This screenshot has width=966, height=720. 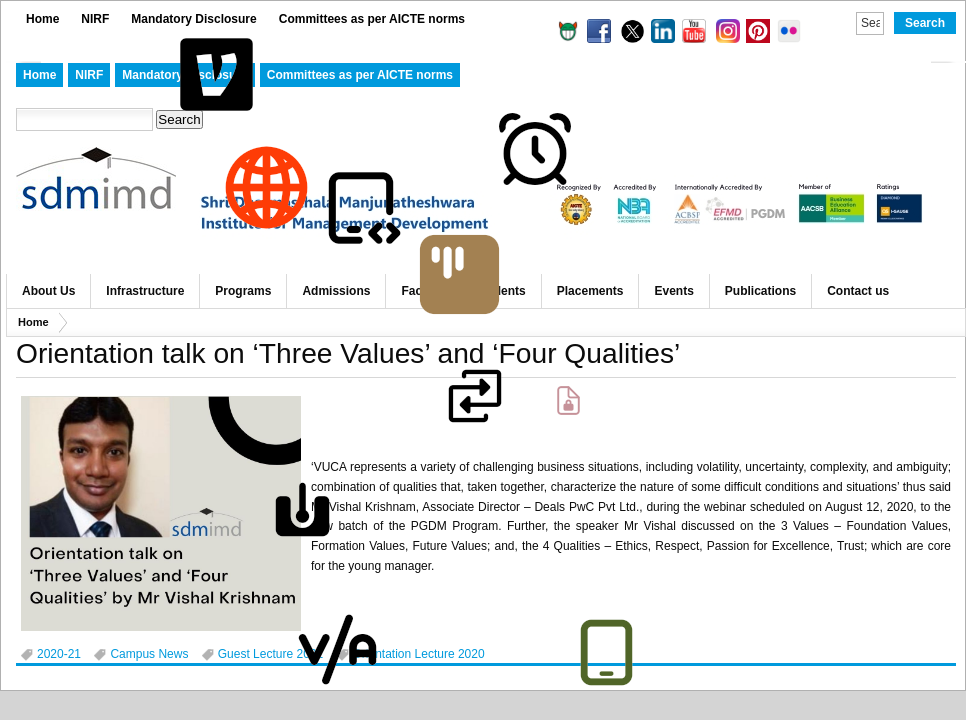 I want to click on swap or exchange items, so click(x=475, y=396).